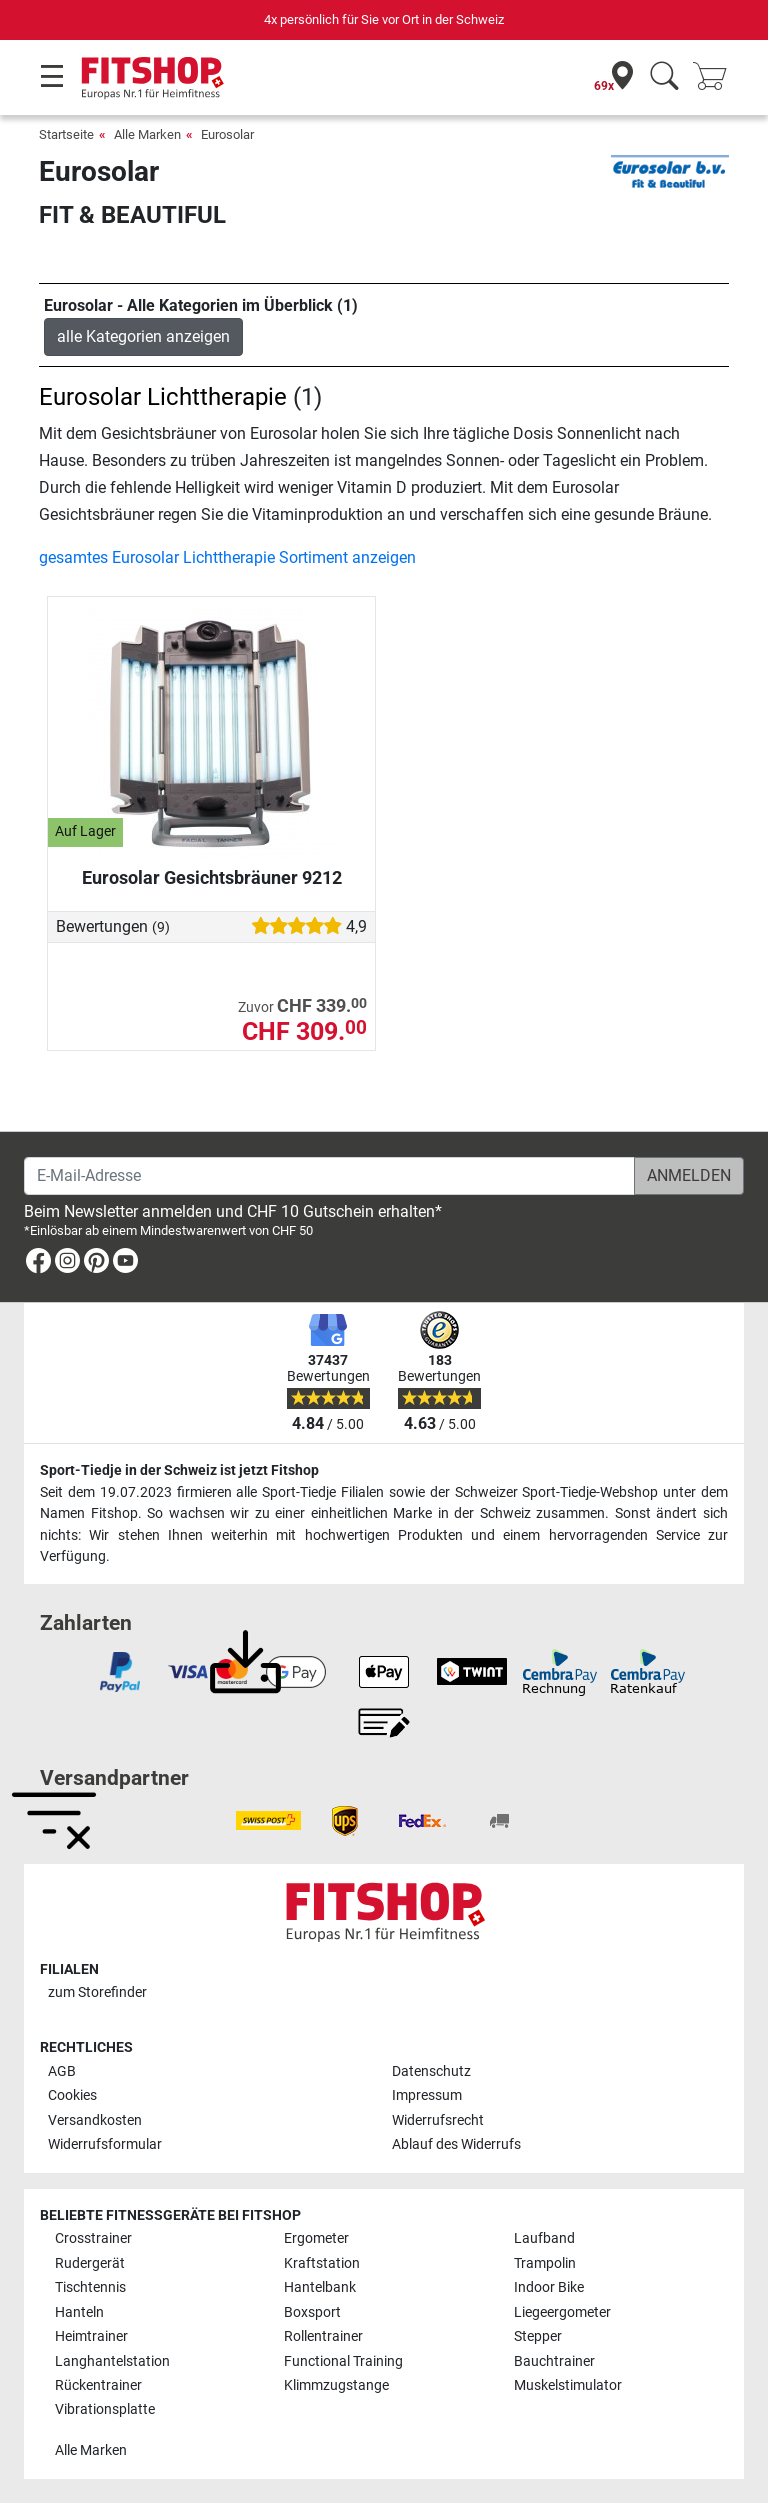  What do you see at coordinates (54, 1810) in the screenshot?
I see `clear all active filters` at bounding box center [54, 1810].